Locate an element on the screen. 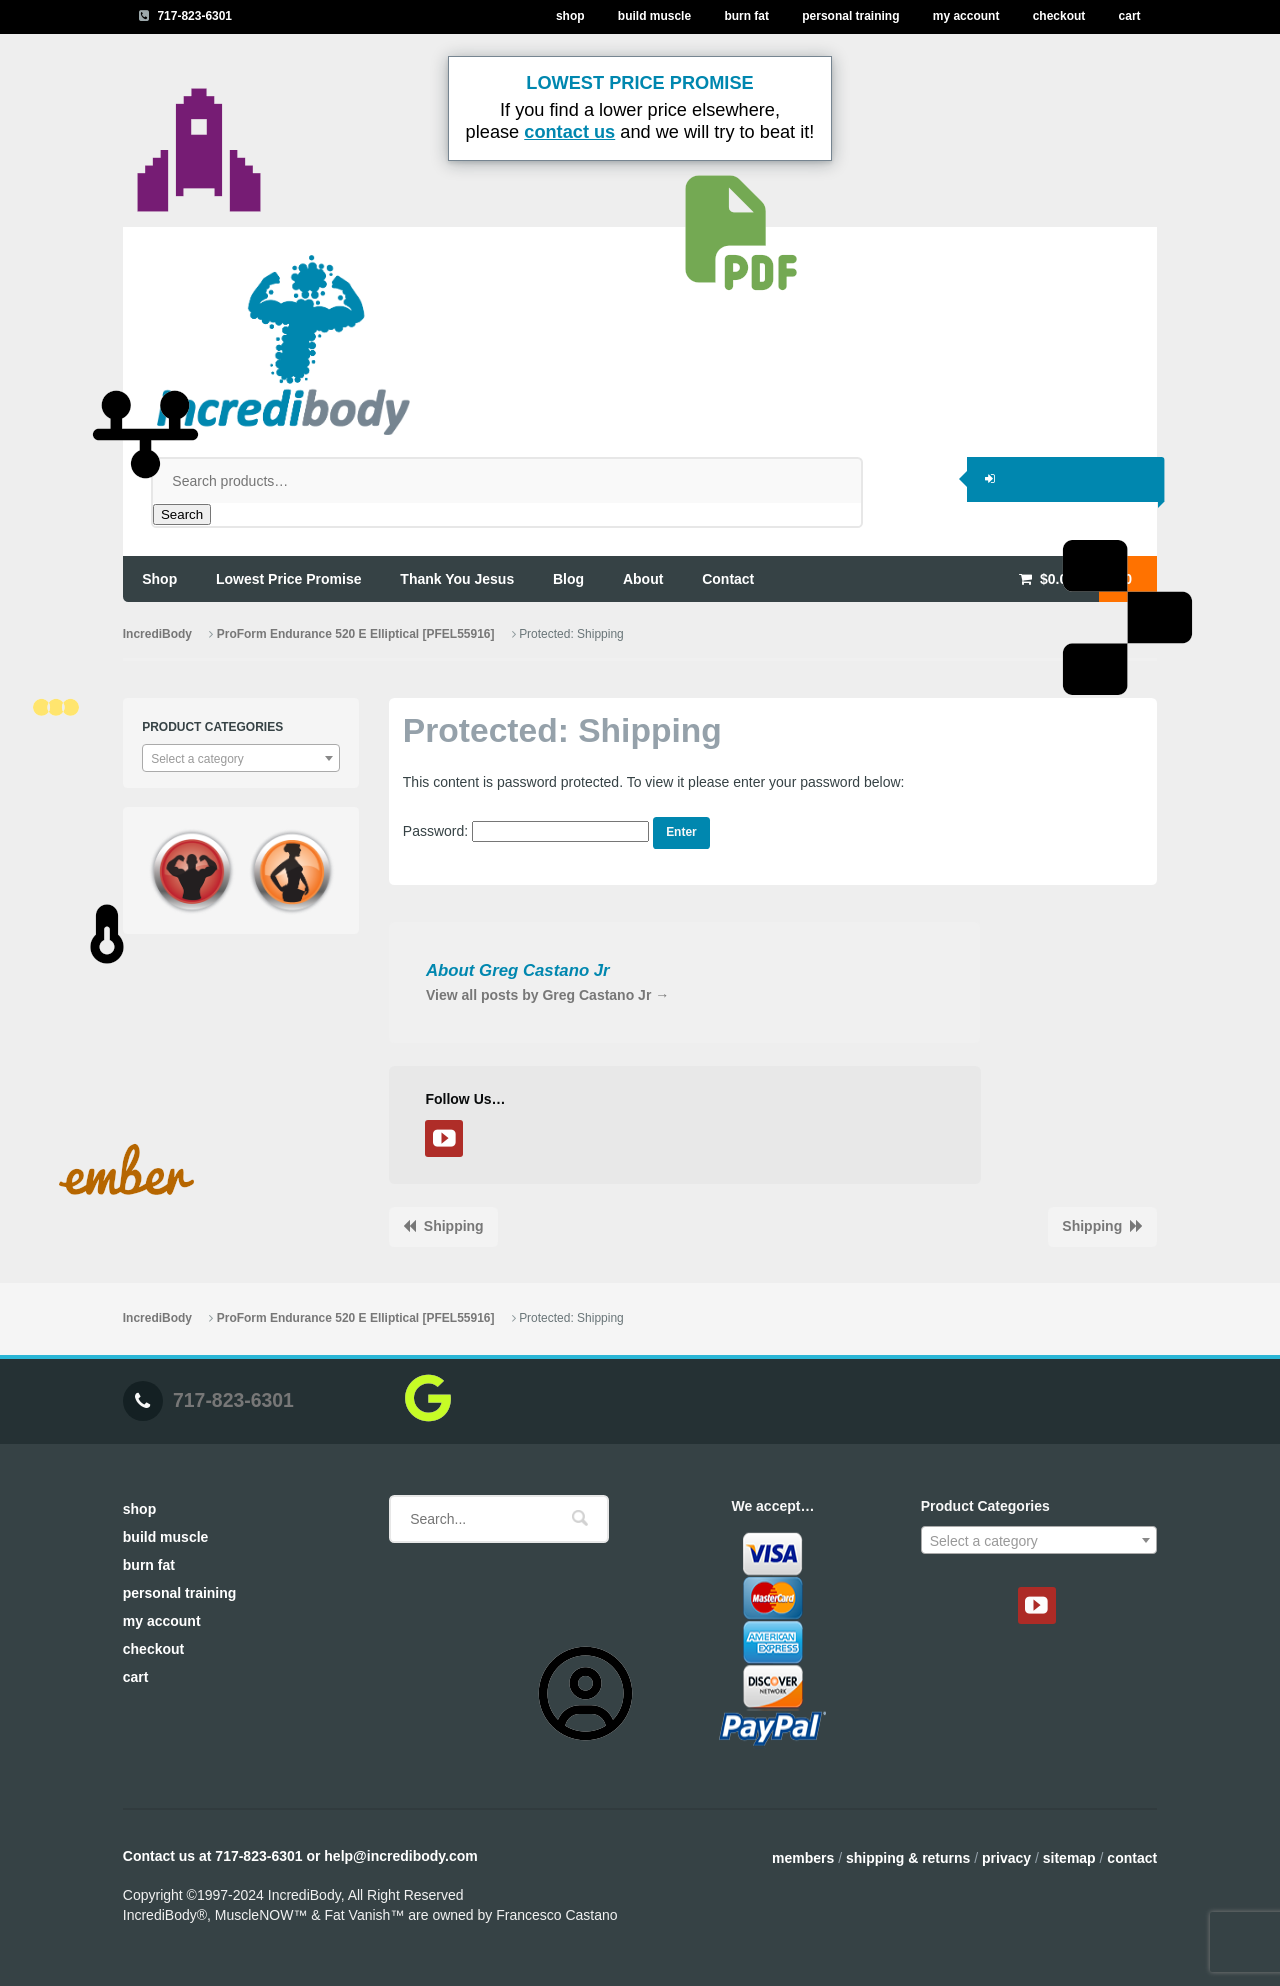  indicates moderate or medium temperature is located at coordinates (107, 934).